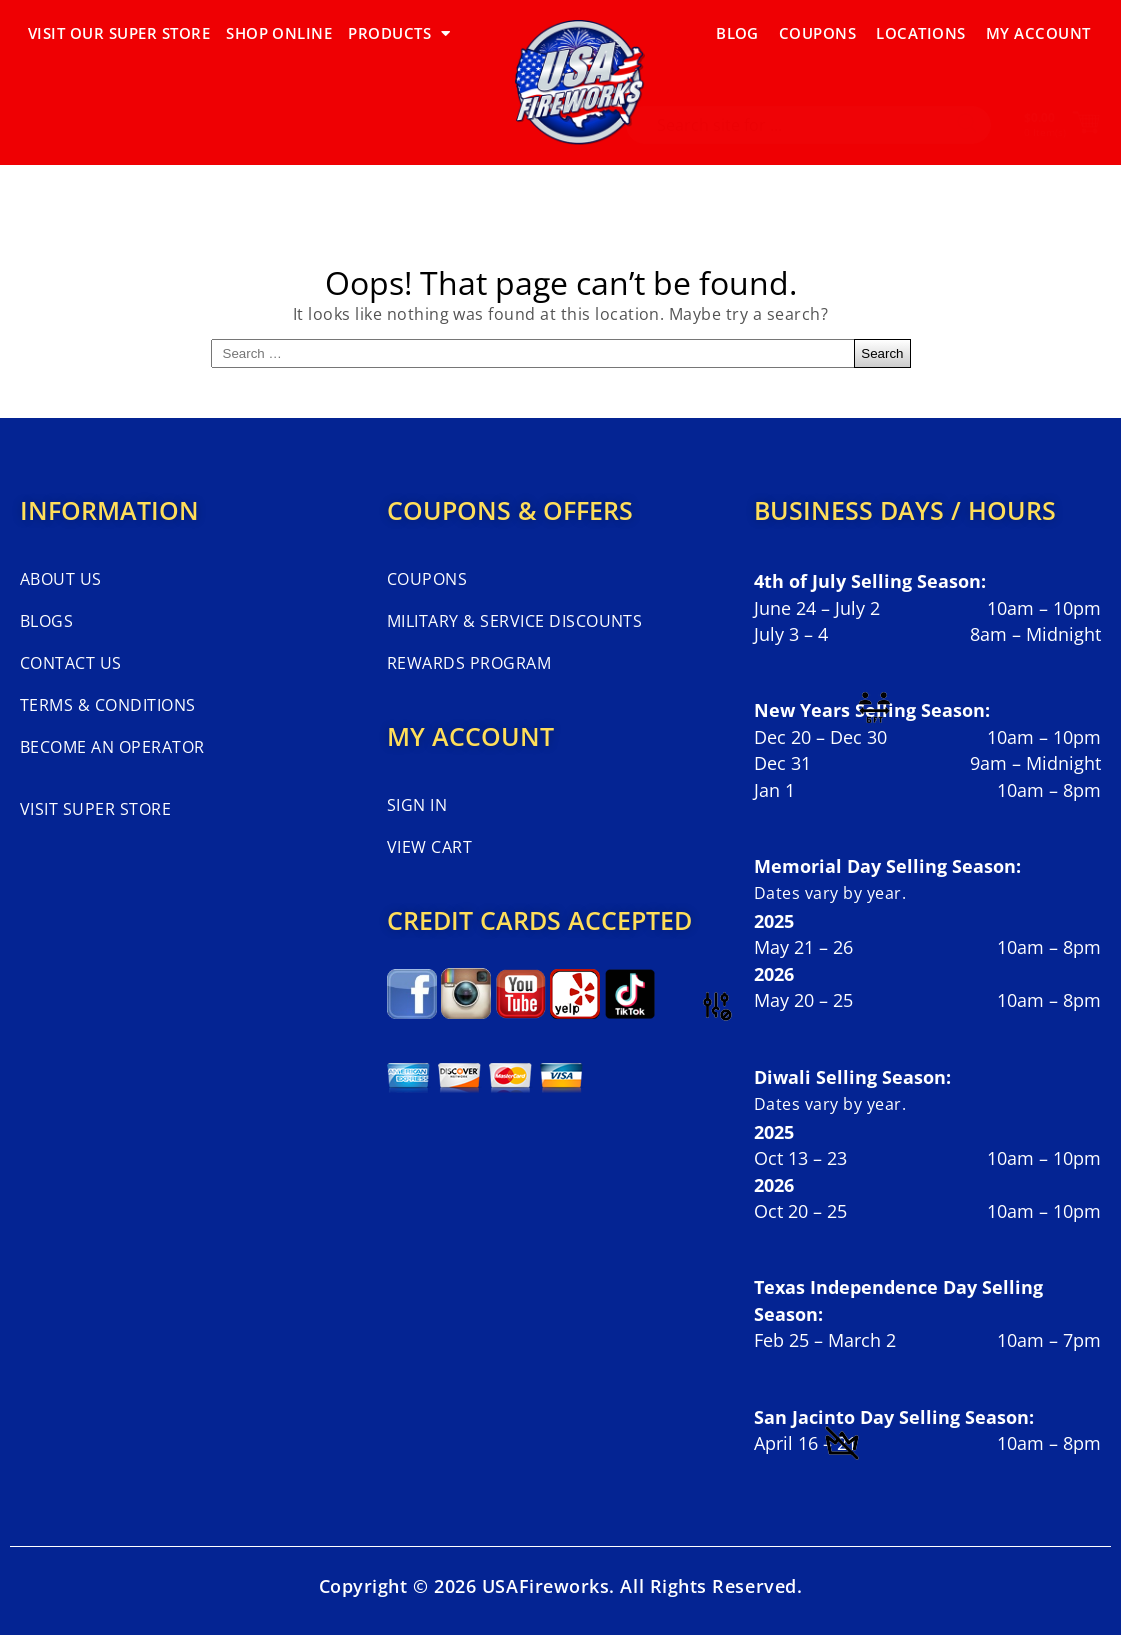  I want to click on indicates social distancing requirement of 6 feet, so click(874, 707).